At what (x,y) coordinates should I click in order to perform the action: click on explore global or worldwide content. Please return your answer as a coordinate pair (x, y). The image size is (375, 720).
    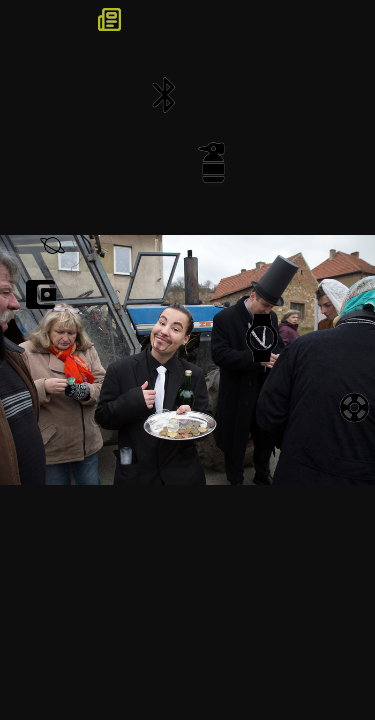
    Looking at the image, I should click on (52, 245).